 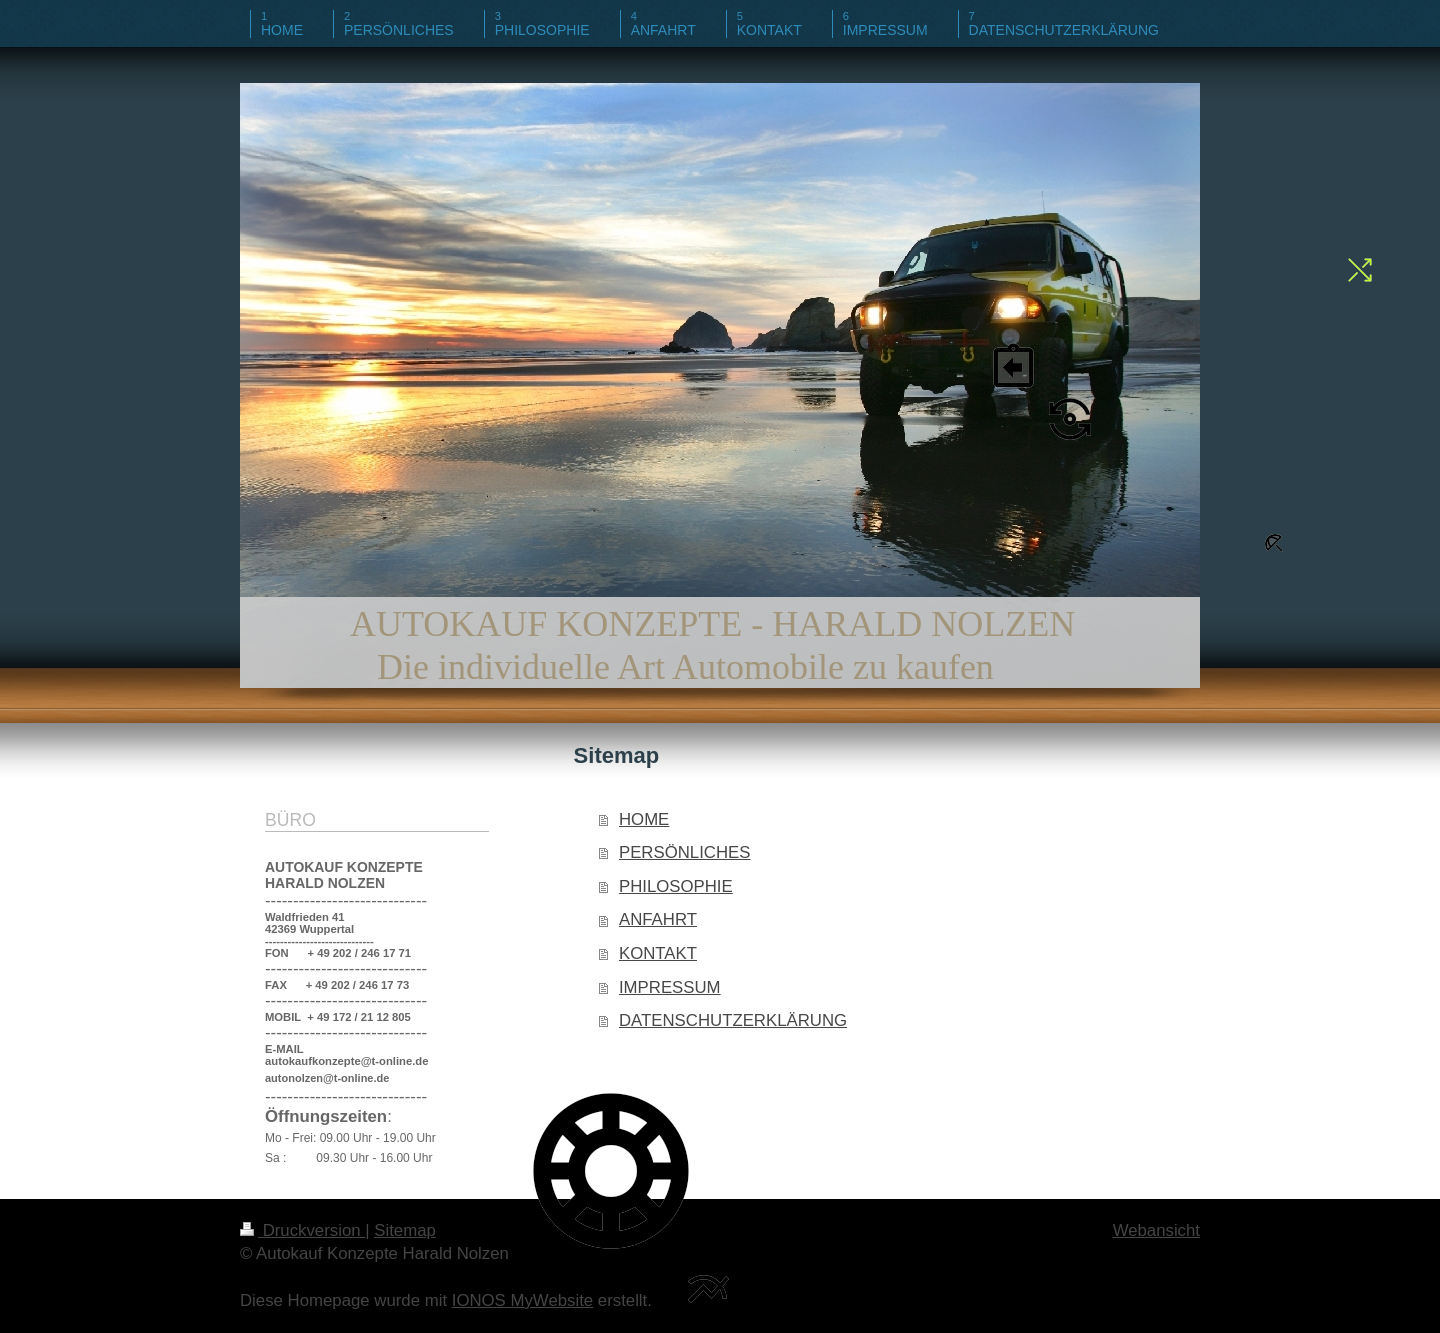 What do you see at coordinates (611, 1171) in the screenshot?
I see `access casino or gambling features` at bounding box center [611, 1171].